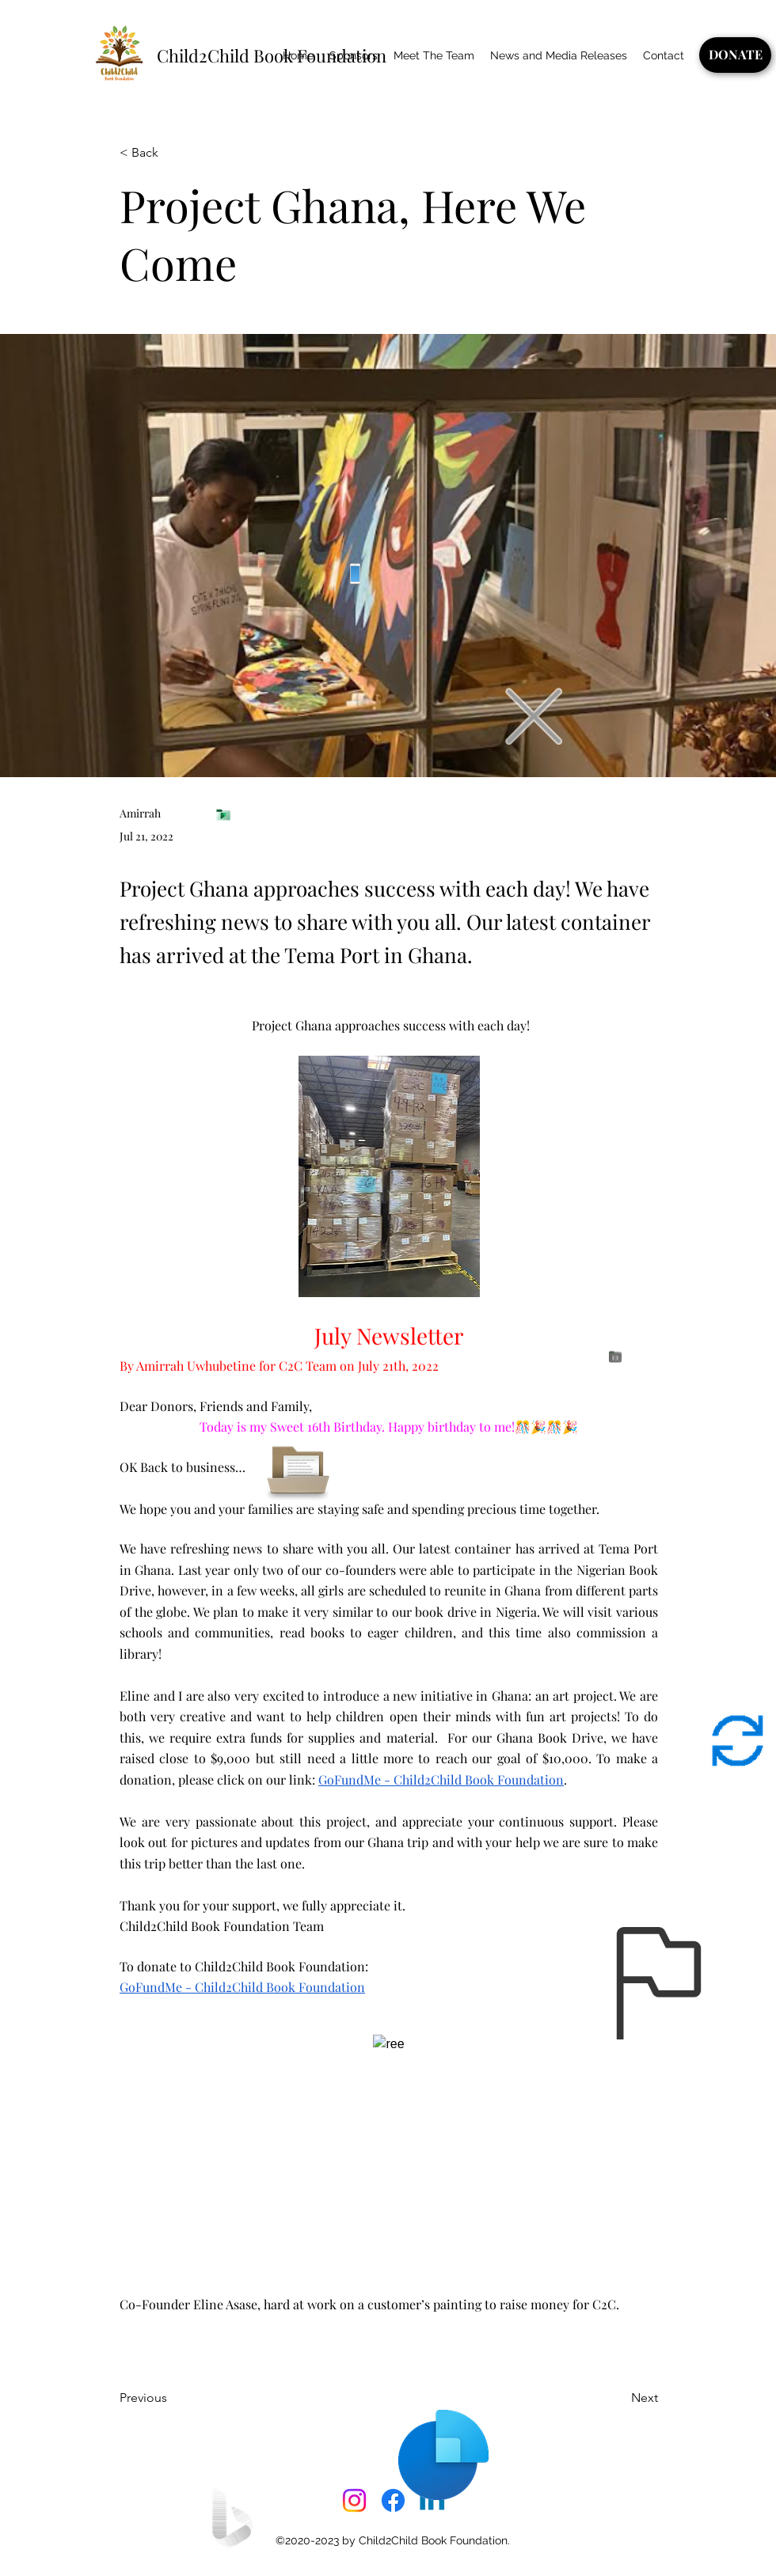 This screenshot has height=2576, width=776. Describe the element at coordinates (615, 1356) in the screenshot. I see `open videos folder` at that location.